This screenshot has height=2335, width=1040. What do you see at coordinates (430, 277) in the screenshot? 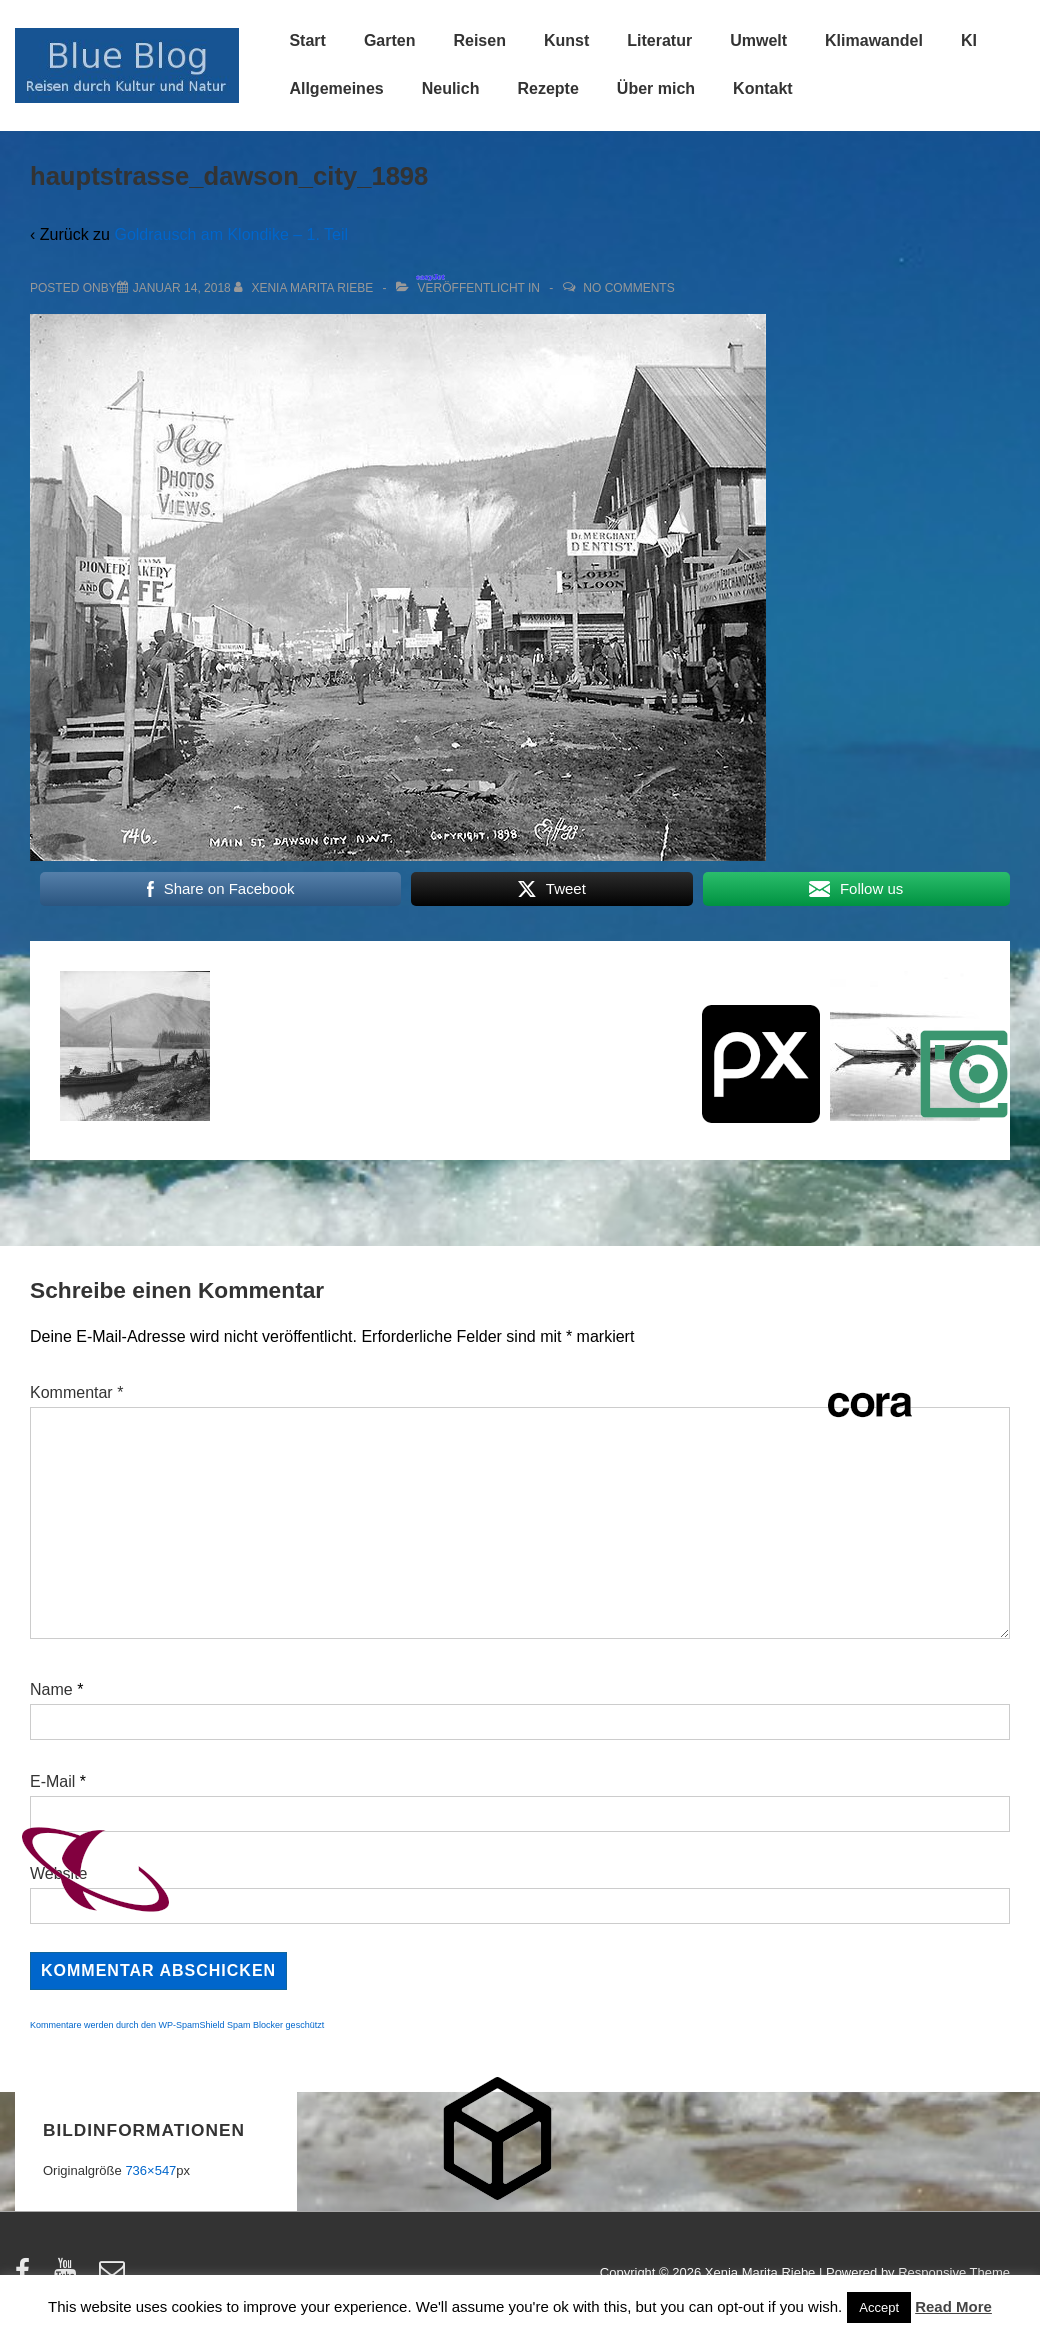
I see `easyJet airline app or website` at bounding box center [430, 277].